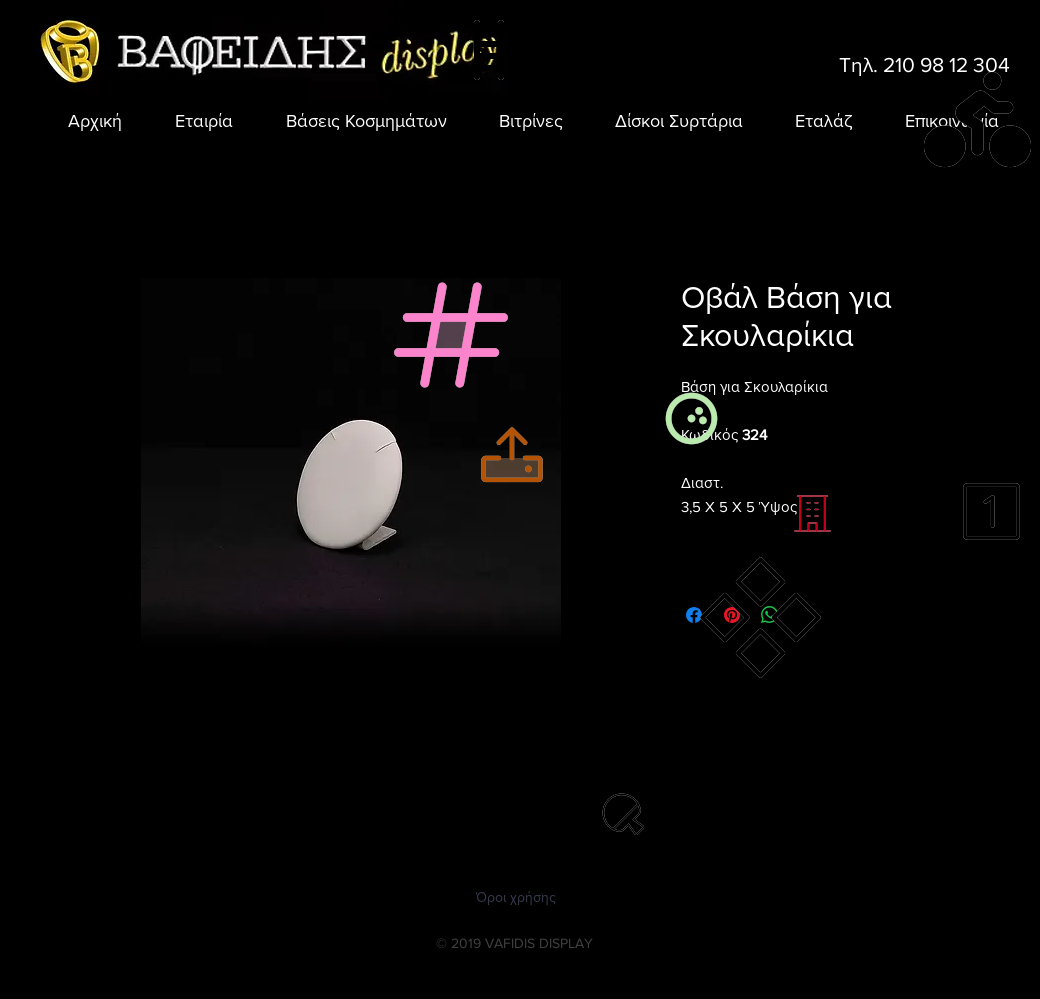 This screenshot has width=1040, height=999. I want to click on view company or business information, so click(812, 513).